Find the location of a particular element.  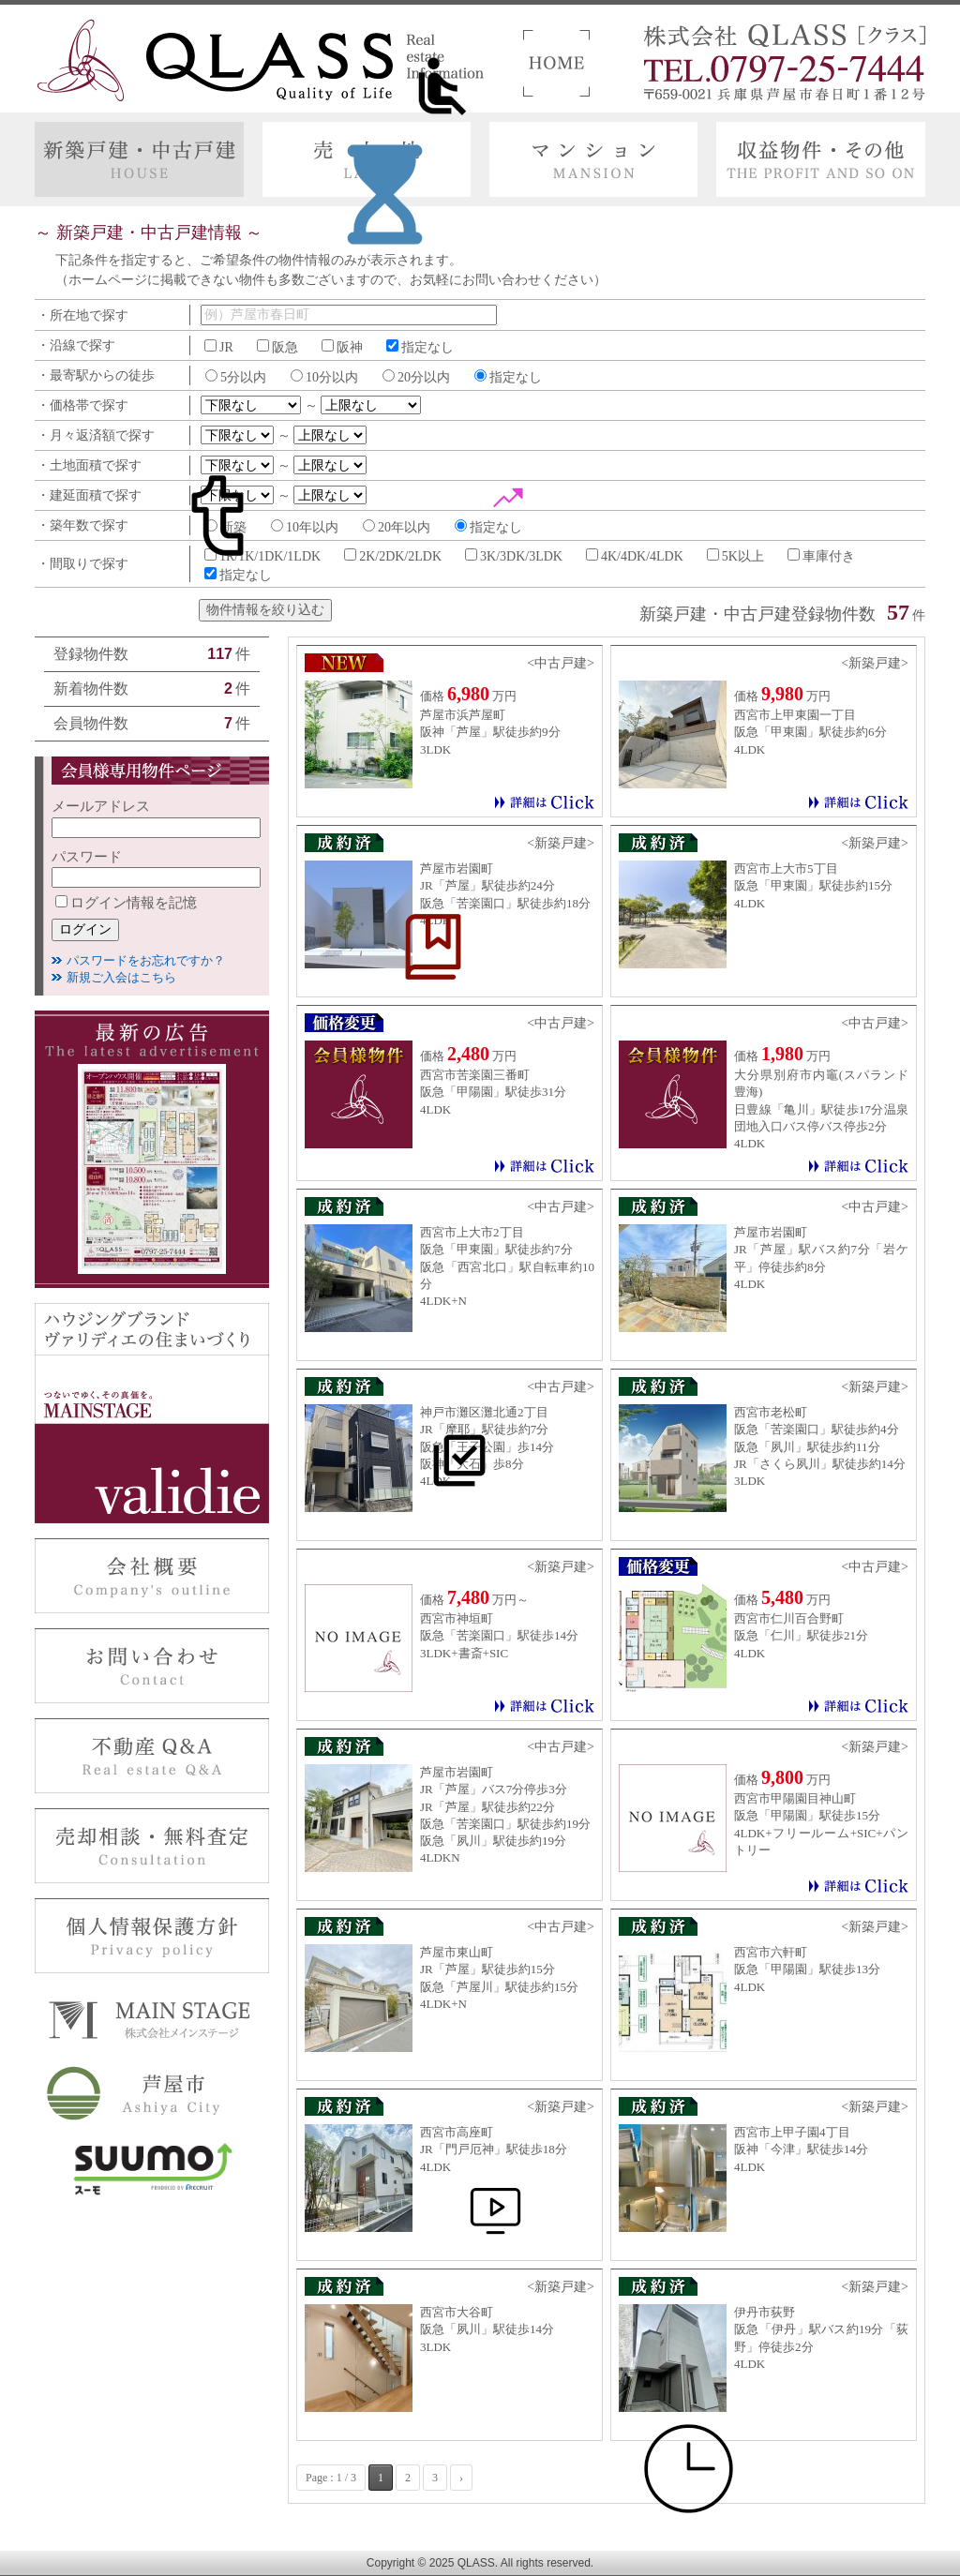

view trending or popular content is located at coordinates (508, 499).